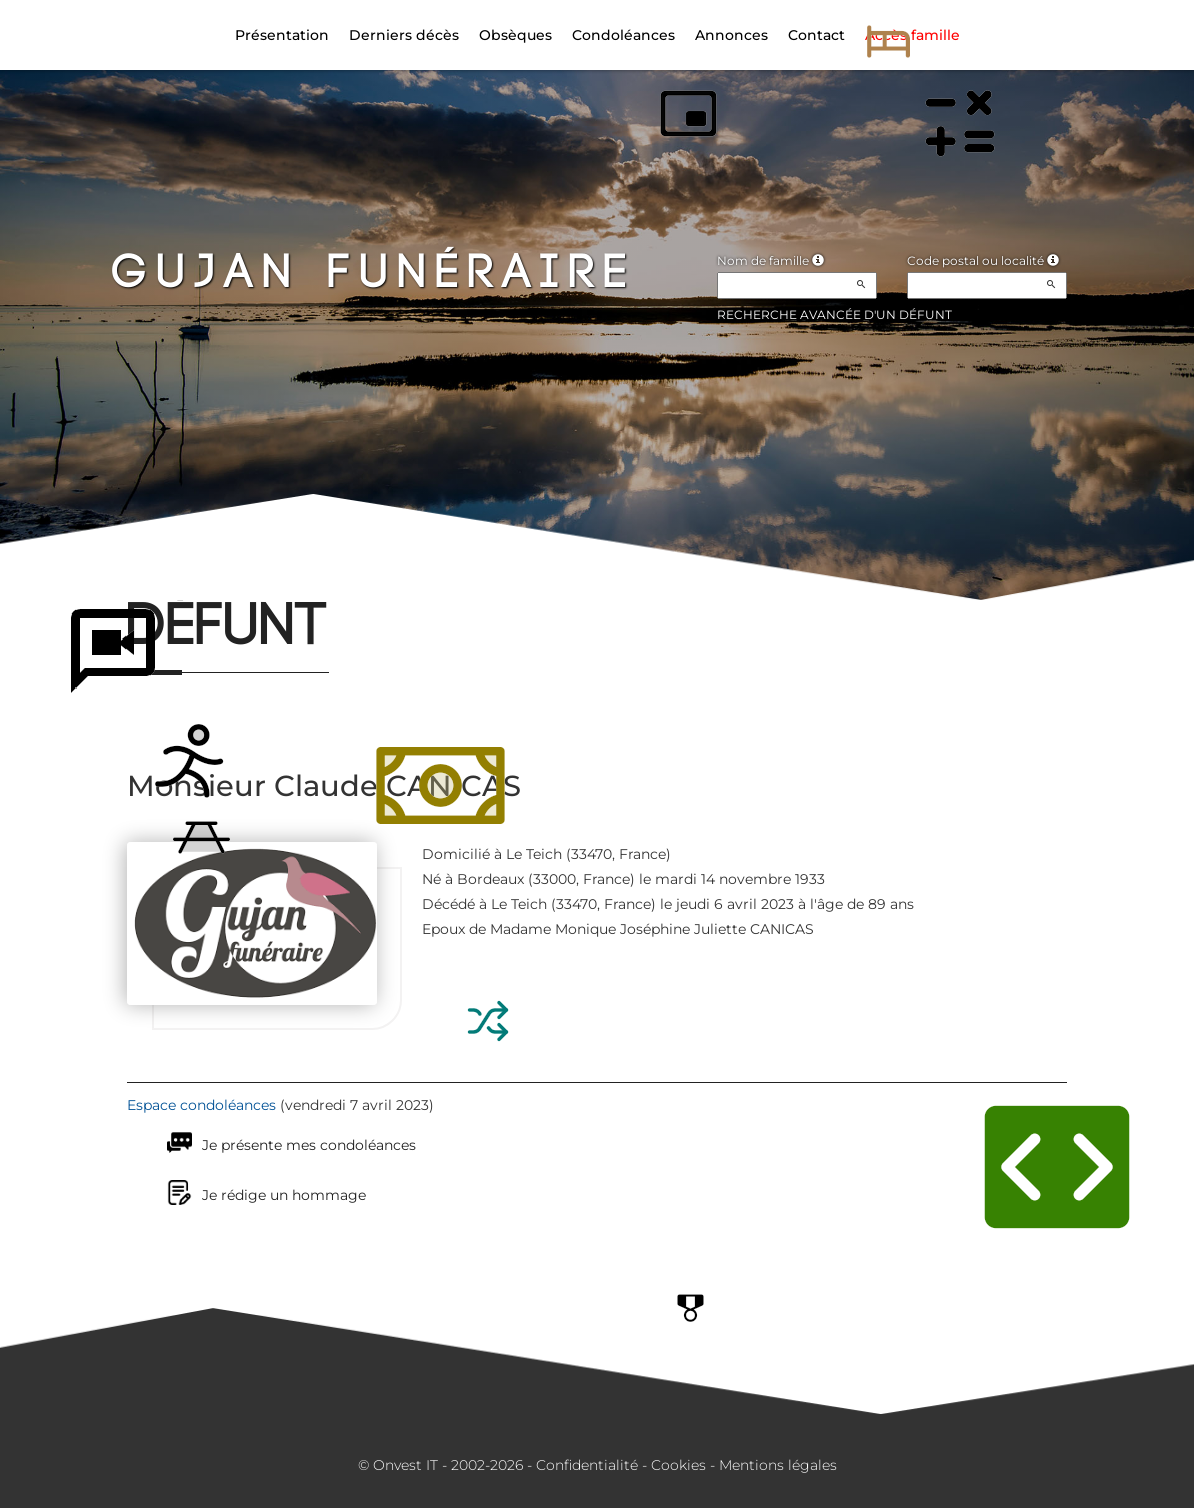 This screenshot has width=1194, height=1508. What do you see at coordinates (887, 41) in the screenshot?
I see `view sleeping or accommodation options` at bounding box center [887, 41].